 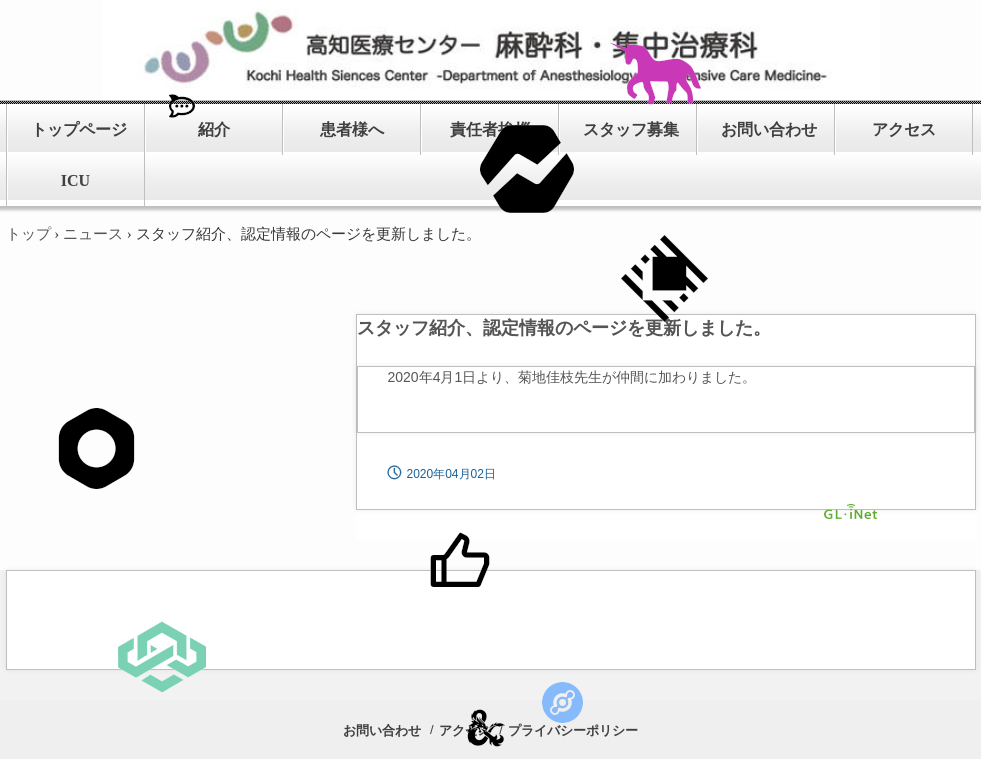 I want to click on open raycast app, so click(x=664, y=278).